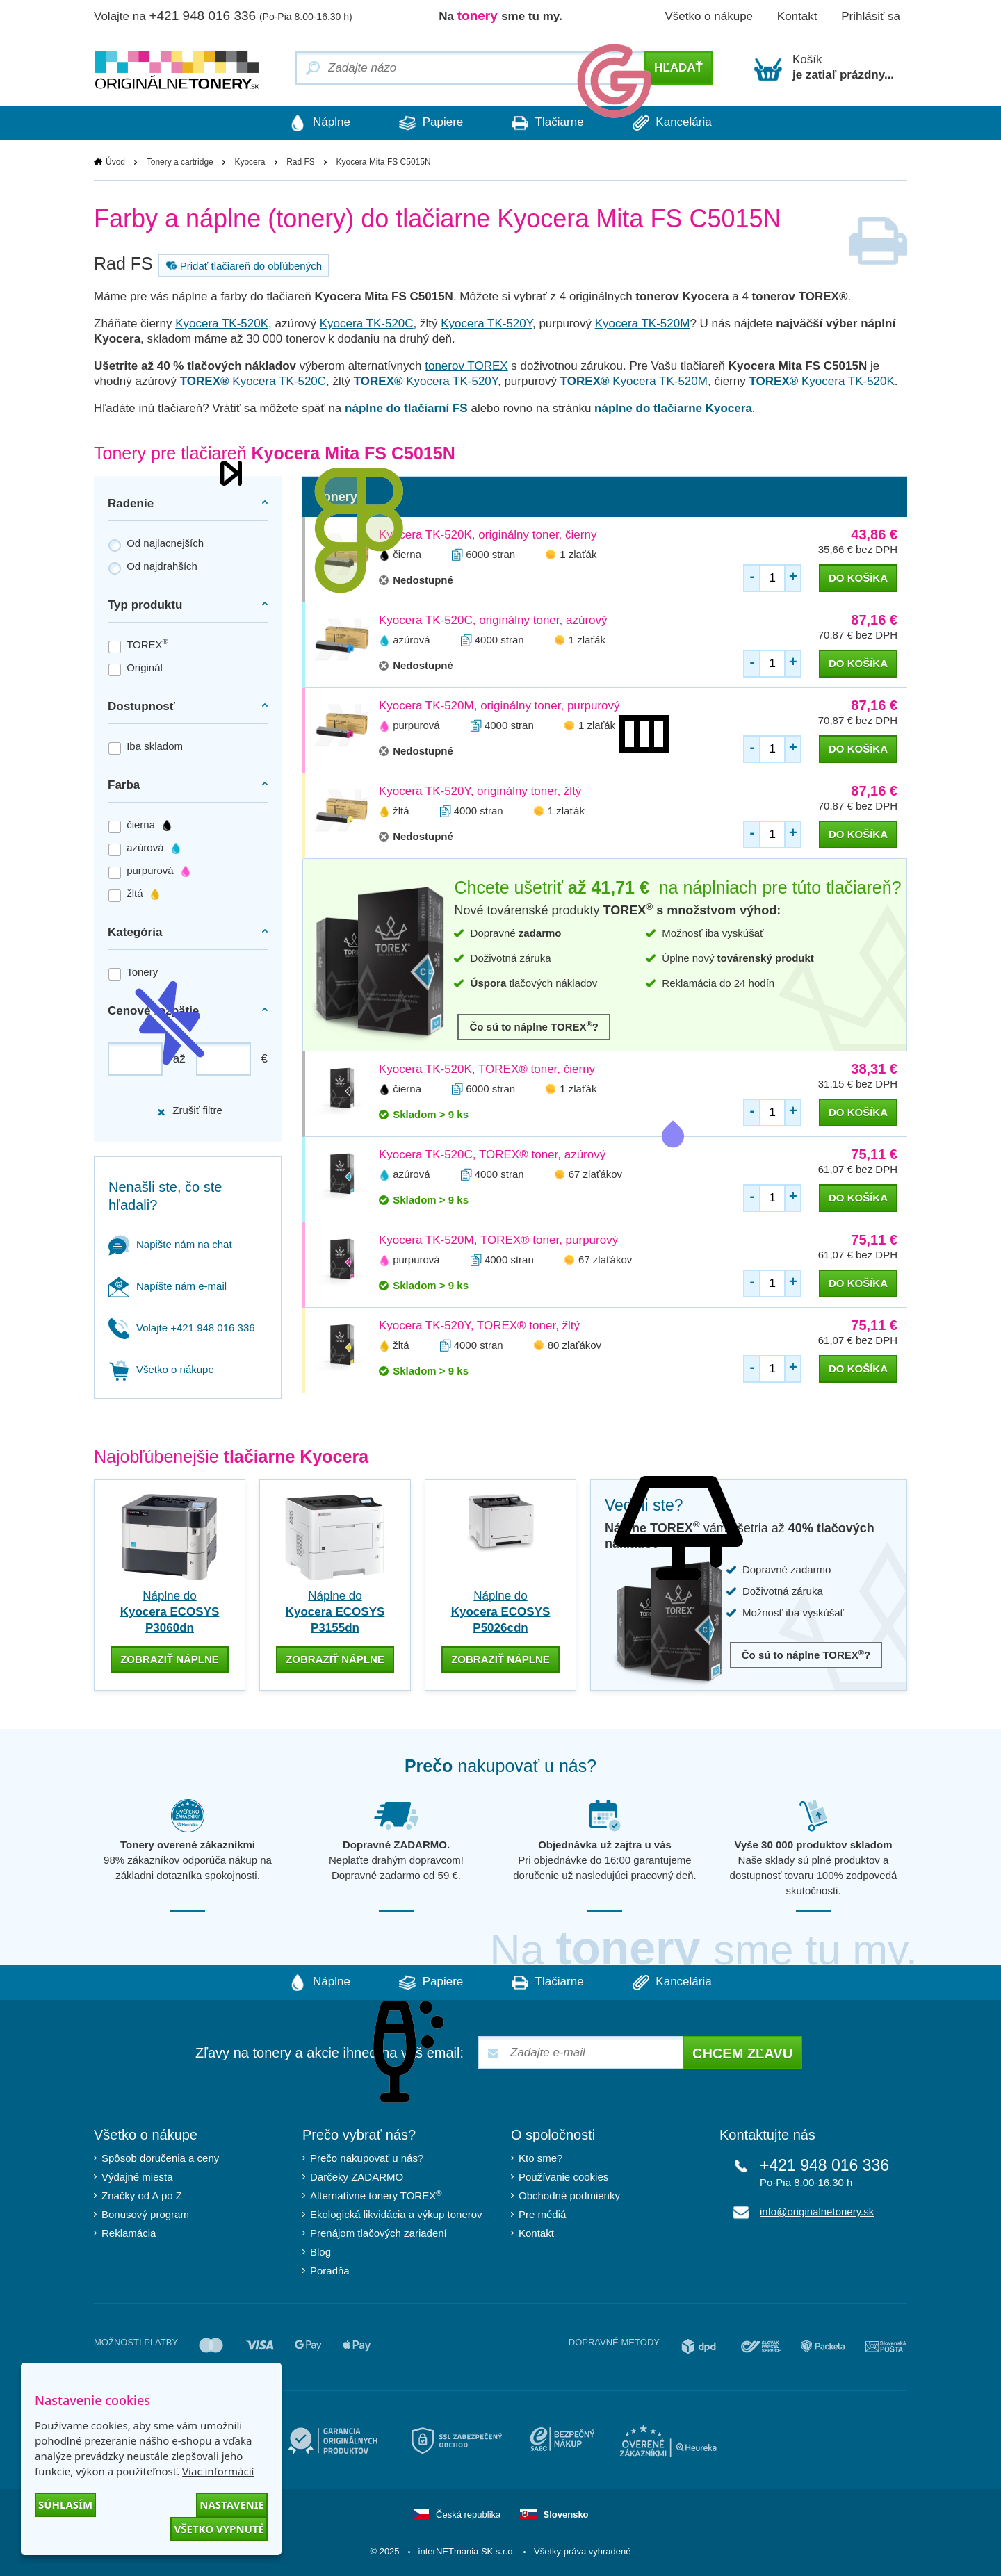 The image size is (1001, 2576). What do you see at coordinates (398, 2051) in the screenshot?
I see `celebrate an achievement or milestone` at bounding box center [398, 2051].